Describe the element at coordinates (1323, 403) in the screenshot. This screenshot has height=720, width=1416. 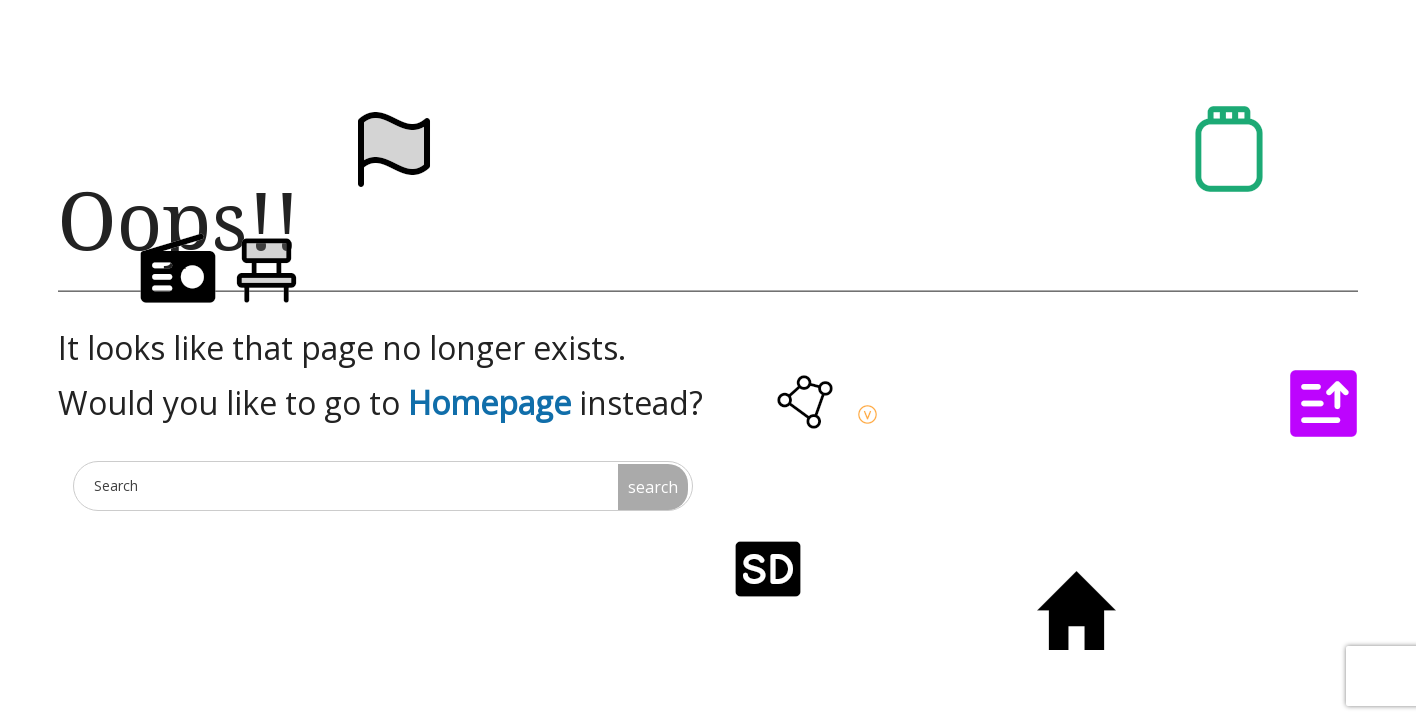
I see `sort items in descending order` at that location.